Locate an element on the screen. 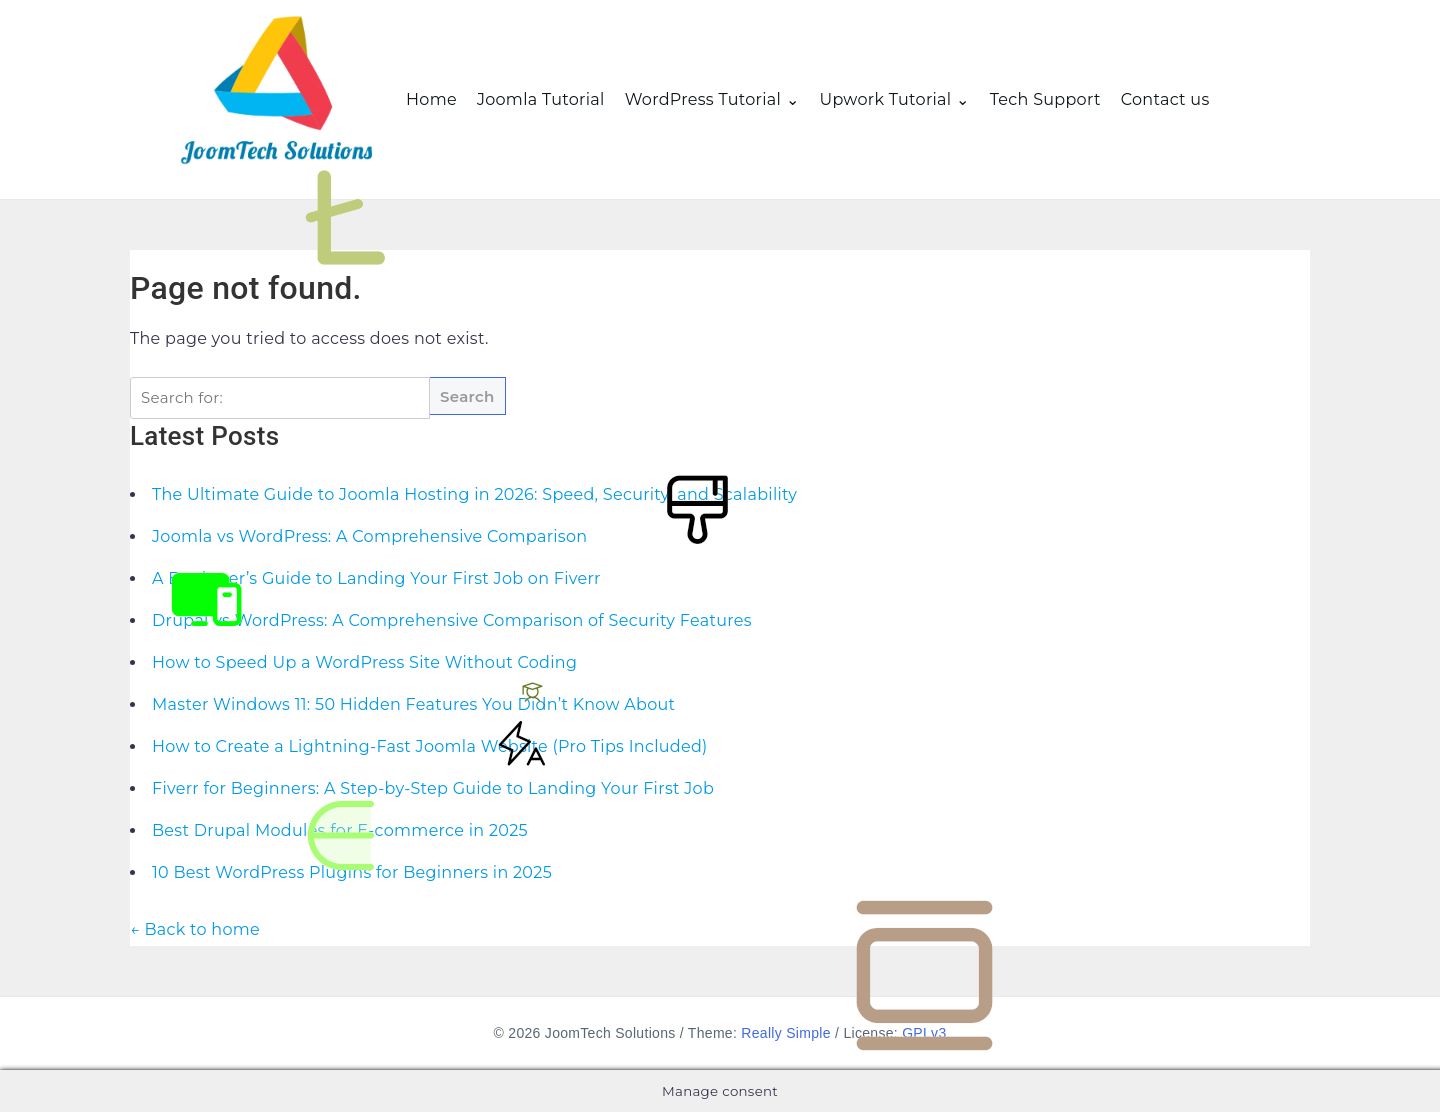 The width and height of the screenshot is (1440, 1112). view images in a vertical gallery layout is located at coordinates (924, 975).